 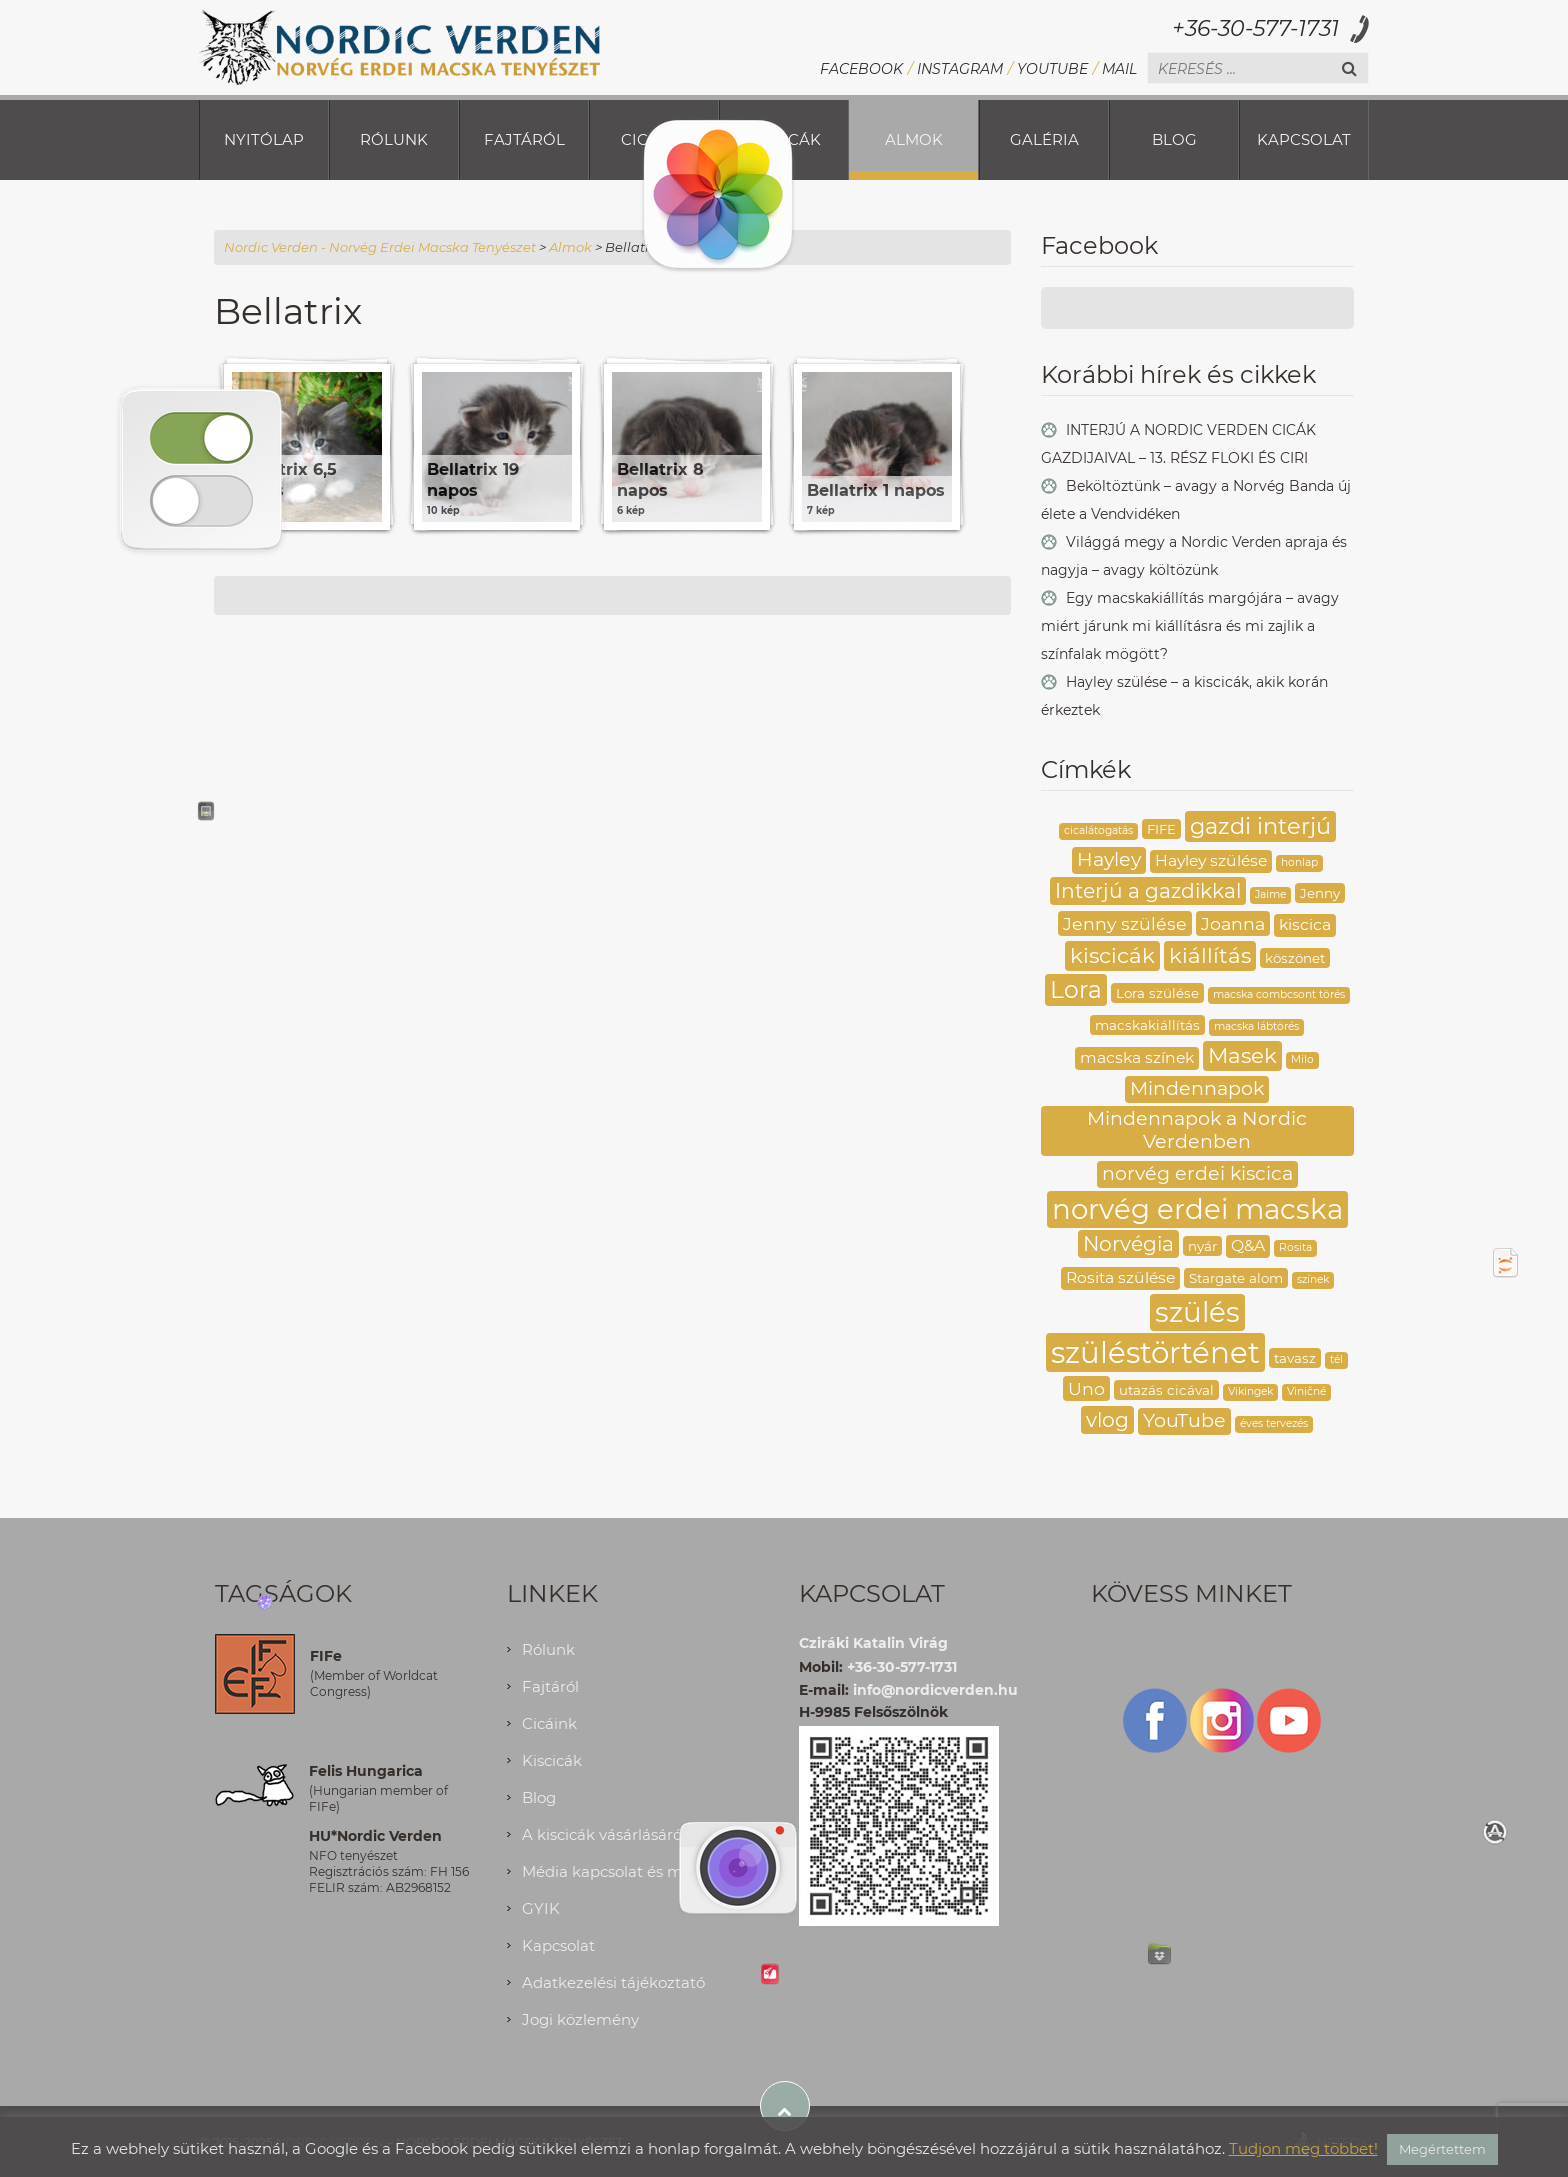 I want to click on open your dropbox folder, so click(x=1159, y=1953).